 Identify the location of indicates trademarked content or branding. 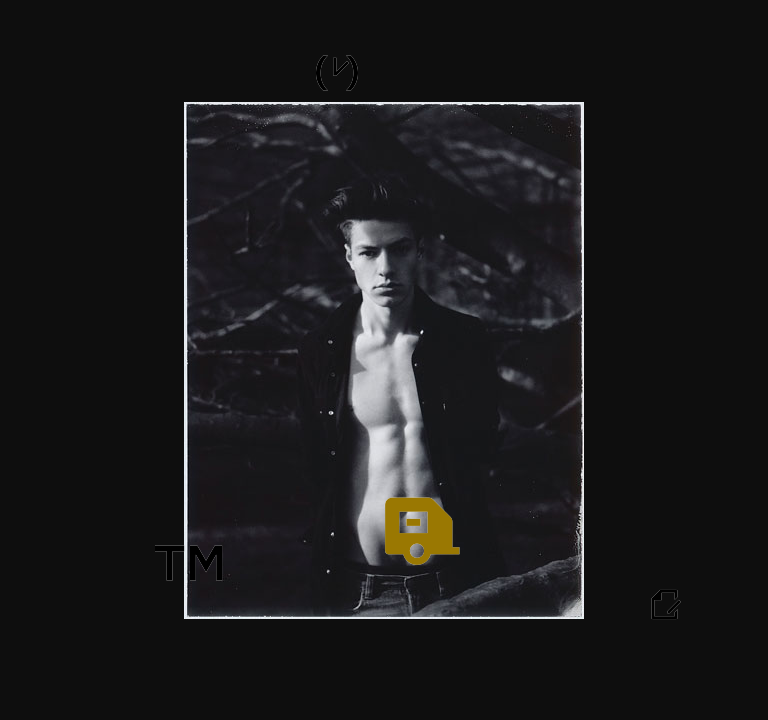
(190, 563).